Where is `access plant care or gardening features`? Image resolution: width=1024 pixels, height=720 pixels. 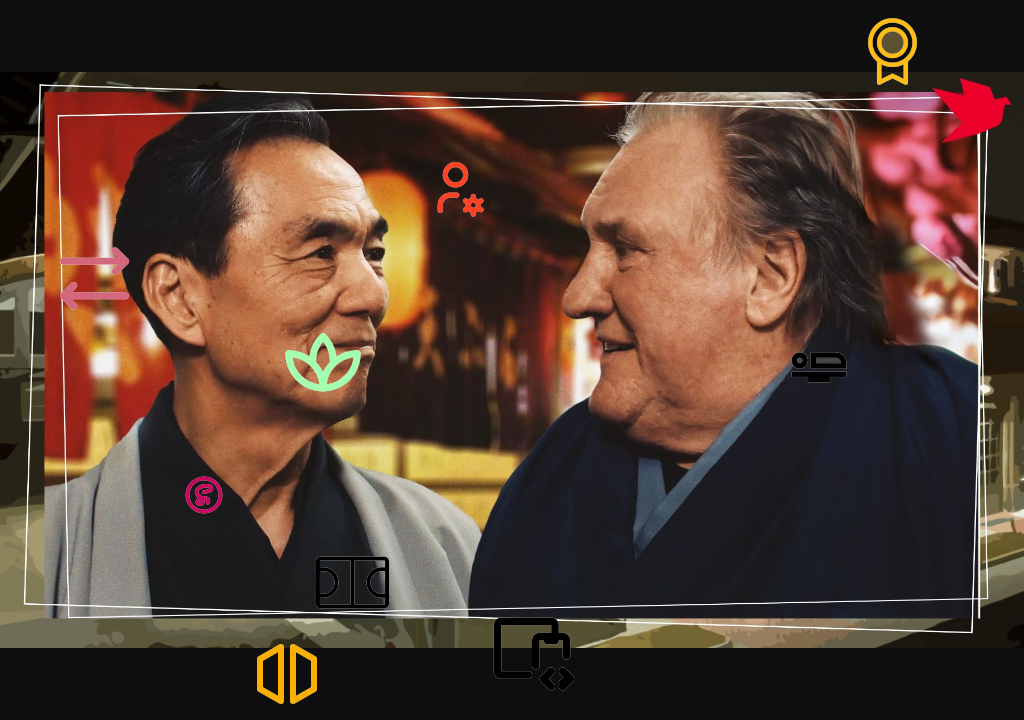 access plant care or gardening features is located at coordinates (323, 364).